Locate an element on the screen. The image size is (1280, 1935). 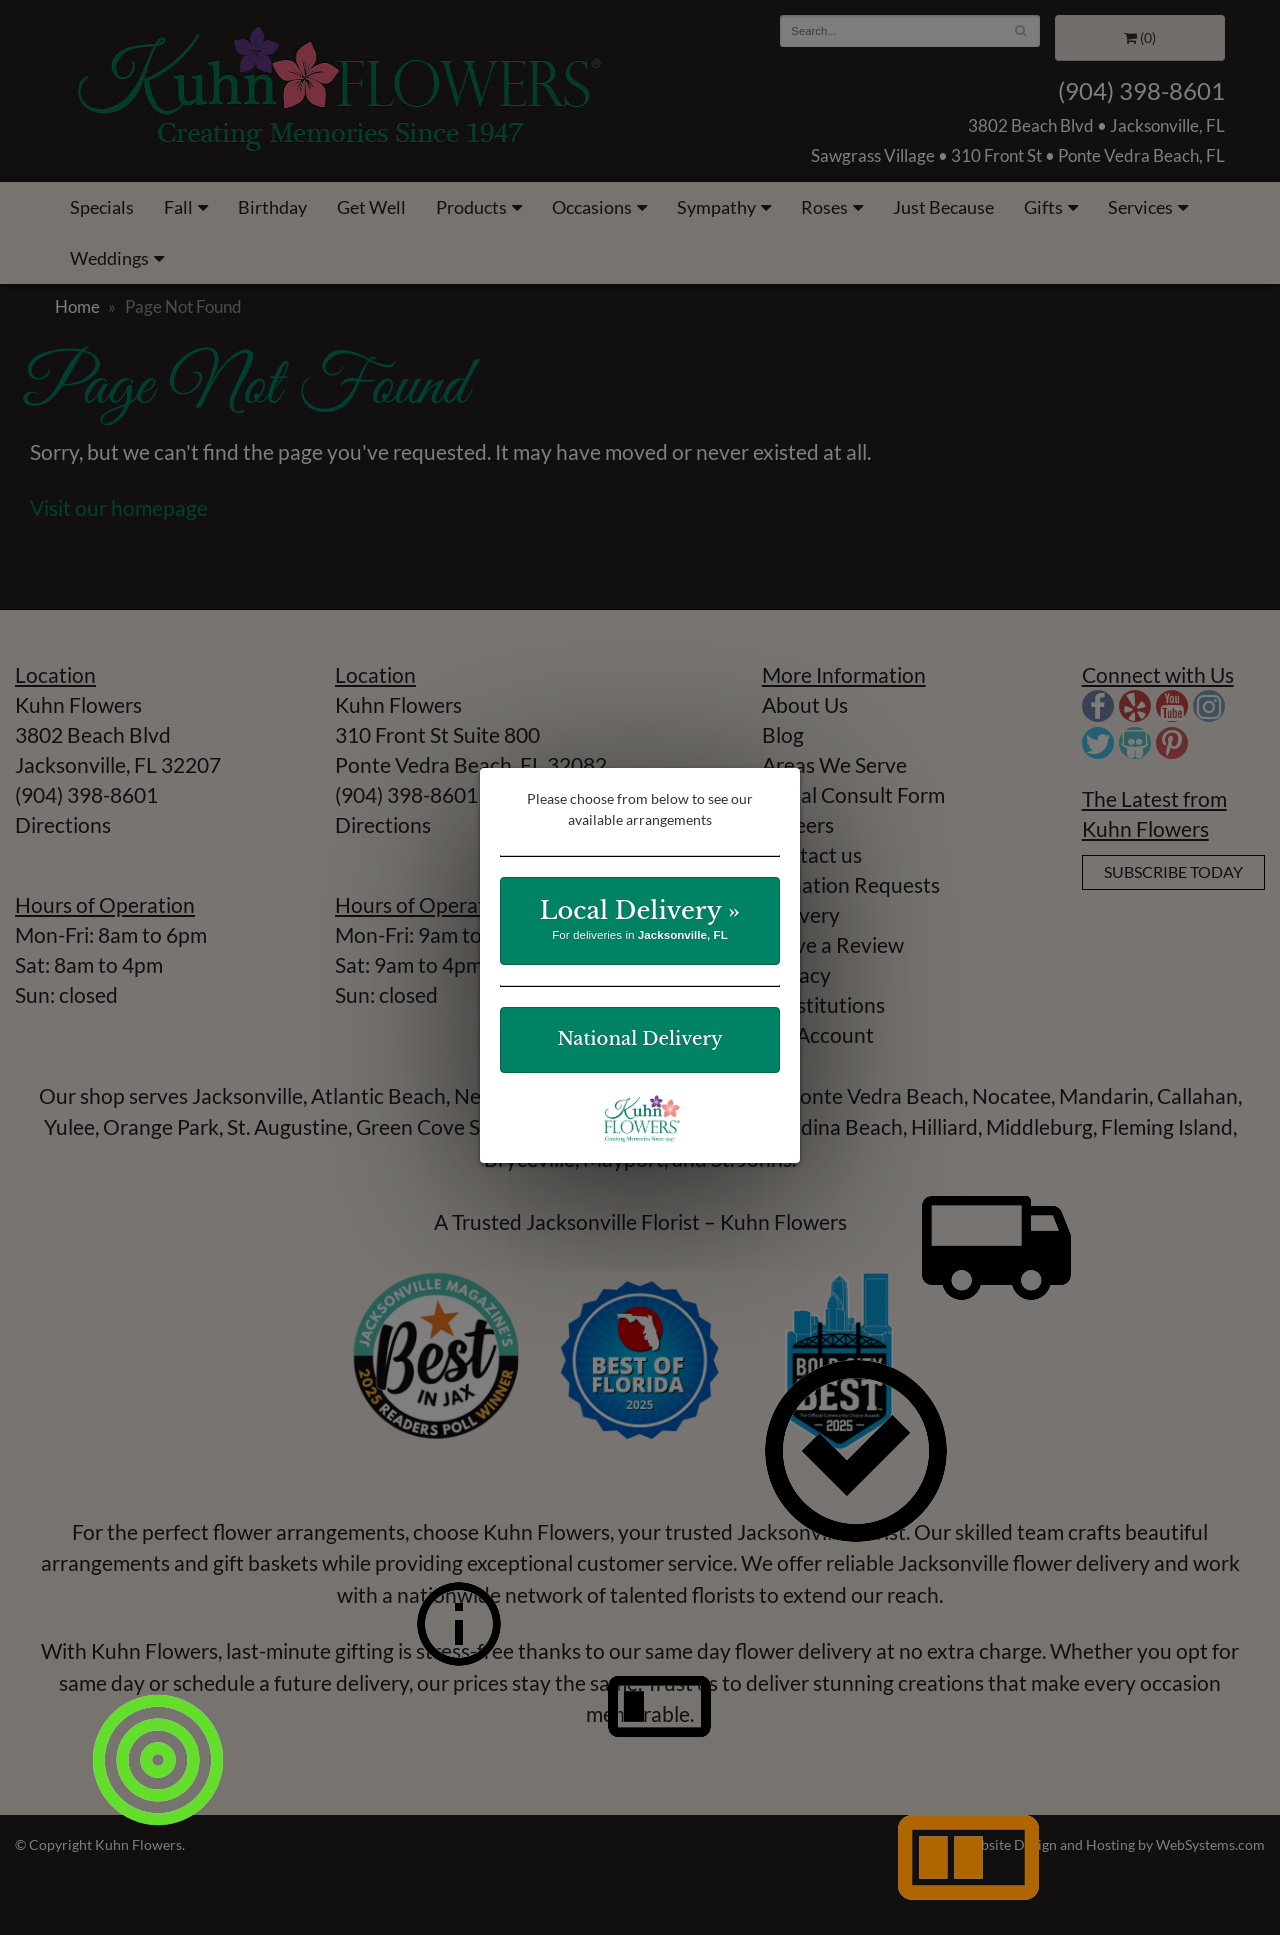
set a goal or target is located at coordinates (158, 1760).